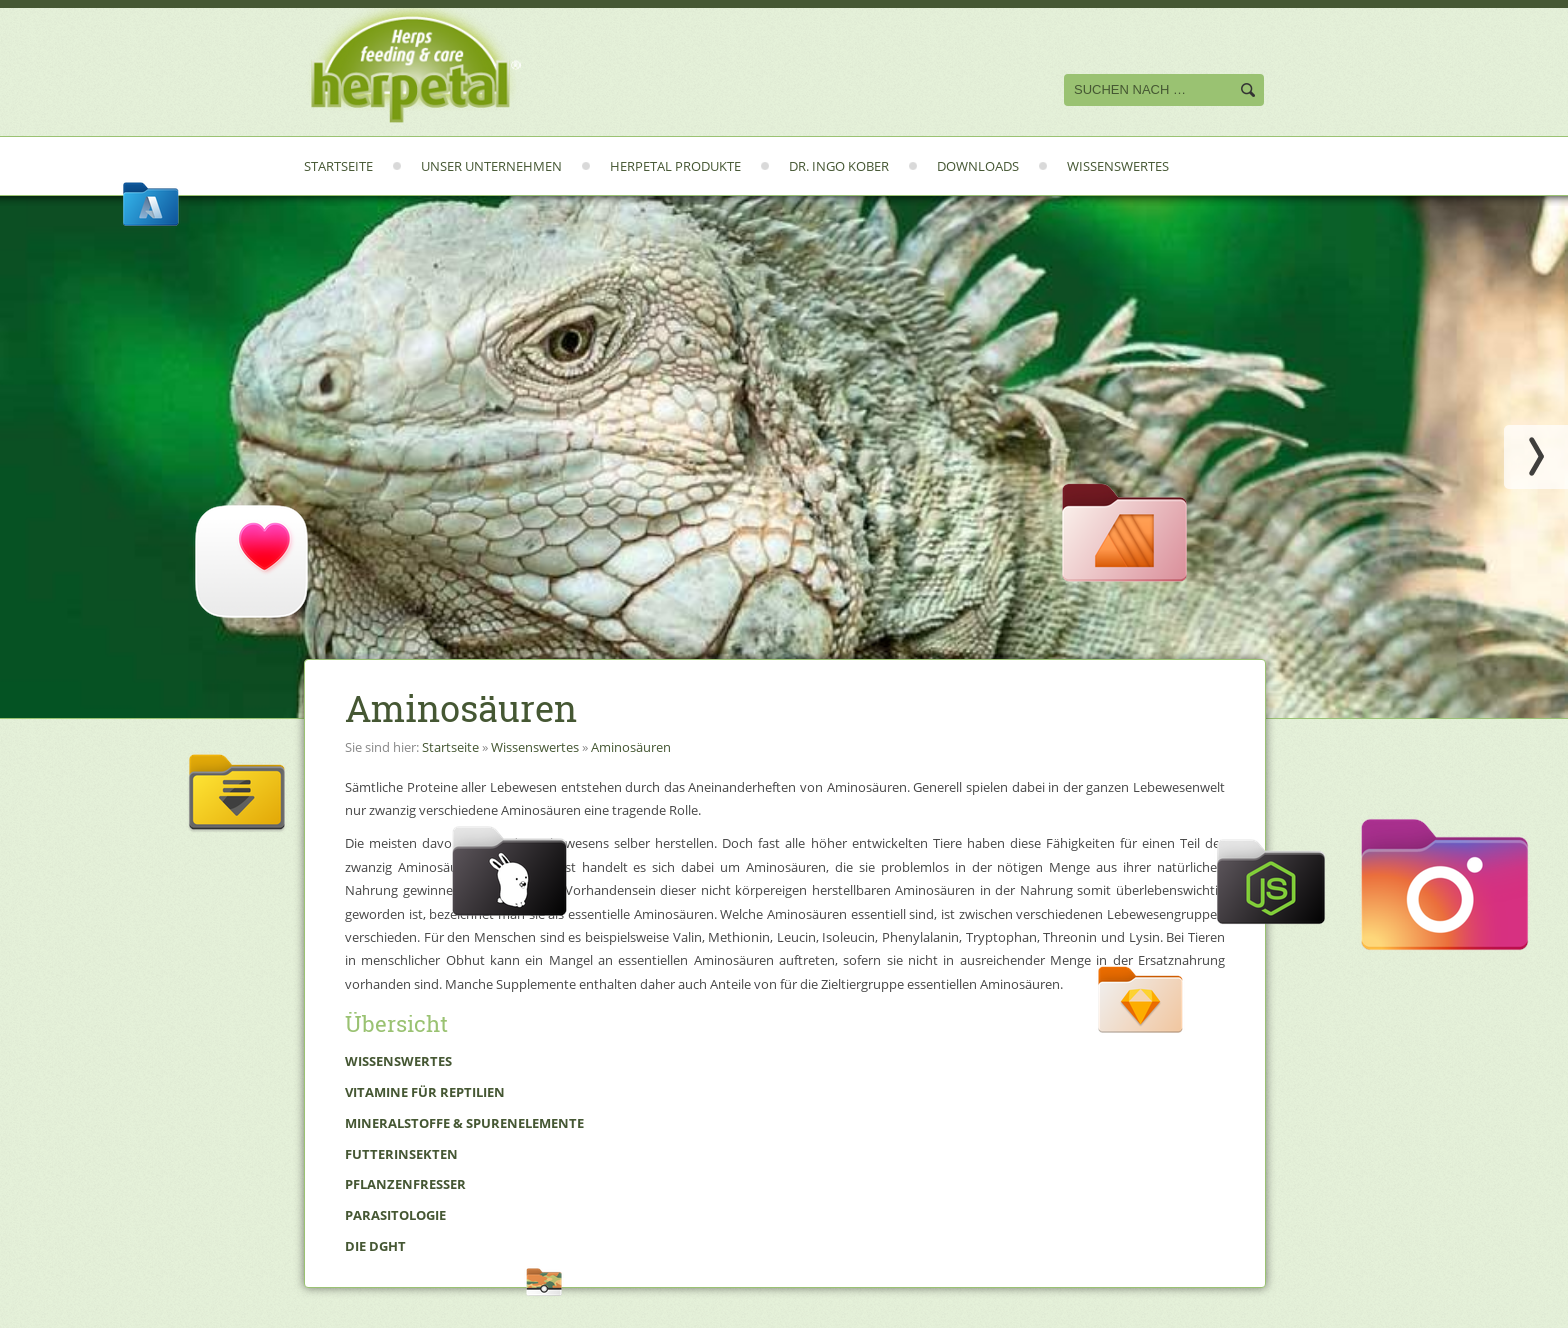 This screenshot has height=1328, width=1568. Describe the element at coordinates (150, 205) in the screenshot. I see `open microsoft azure project folder` at that location.